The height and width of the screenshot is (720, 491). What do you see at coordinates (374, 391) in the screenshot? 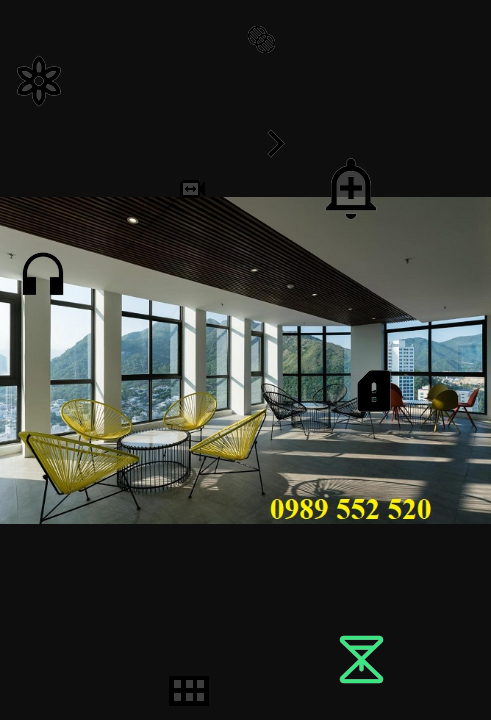
I see `indicates an issue with the SD card` at bounding box center [374, 391].